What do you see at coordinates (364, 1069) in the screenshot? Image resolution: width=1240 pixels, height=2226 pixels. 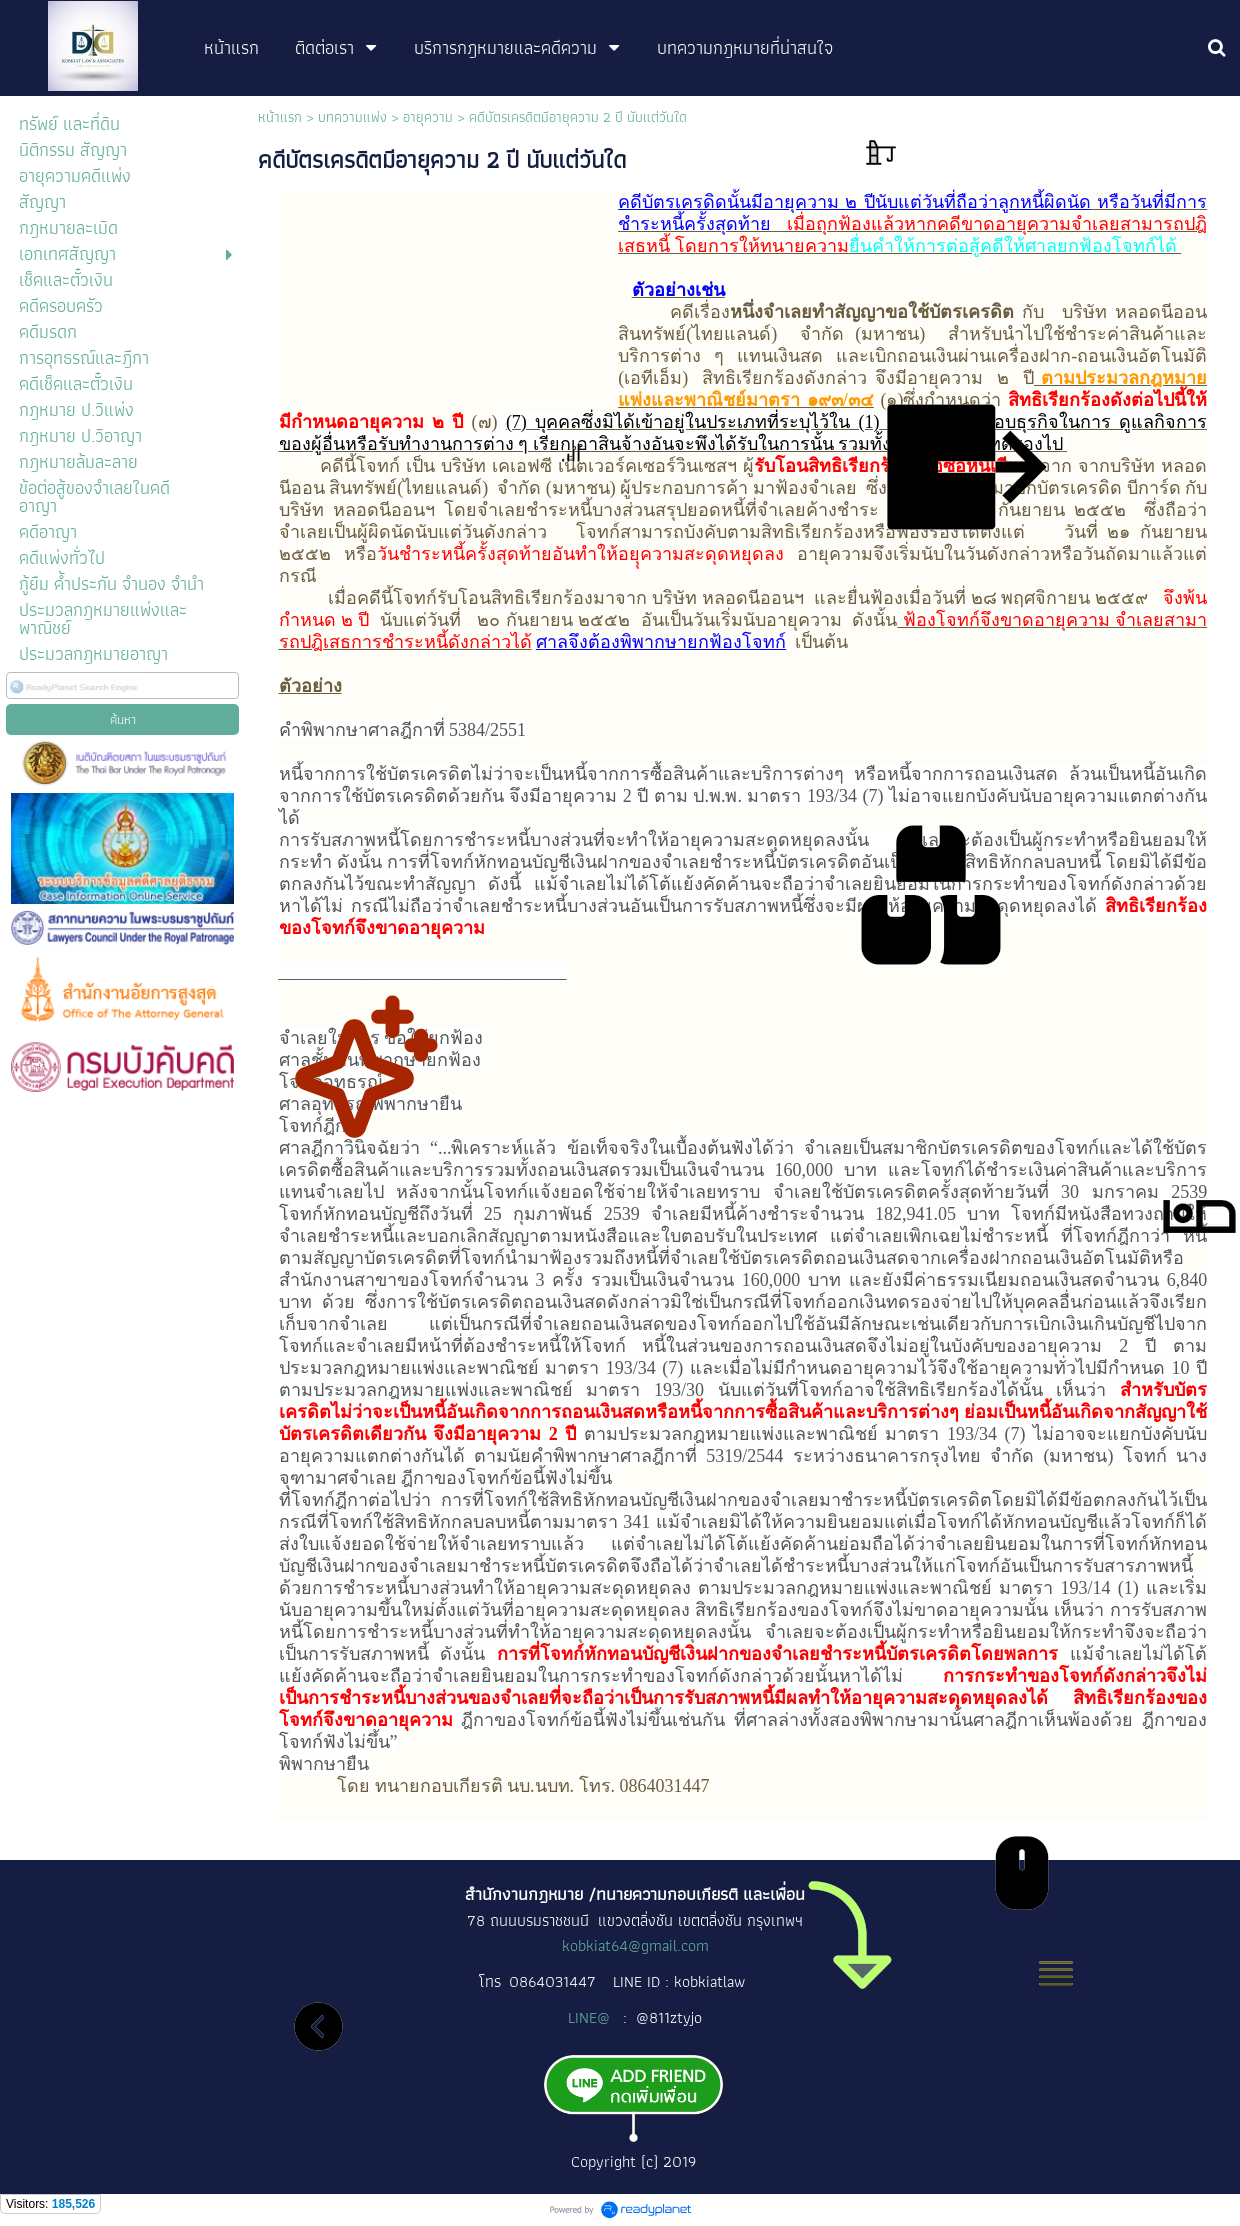 I see `indicates new or AI-generated content` at bounding box center [364, 1069].